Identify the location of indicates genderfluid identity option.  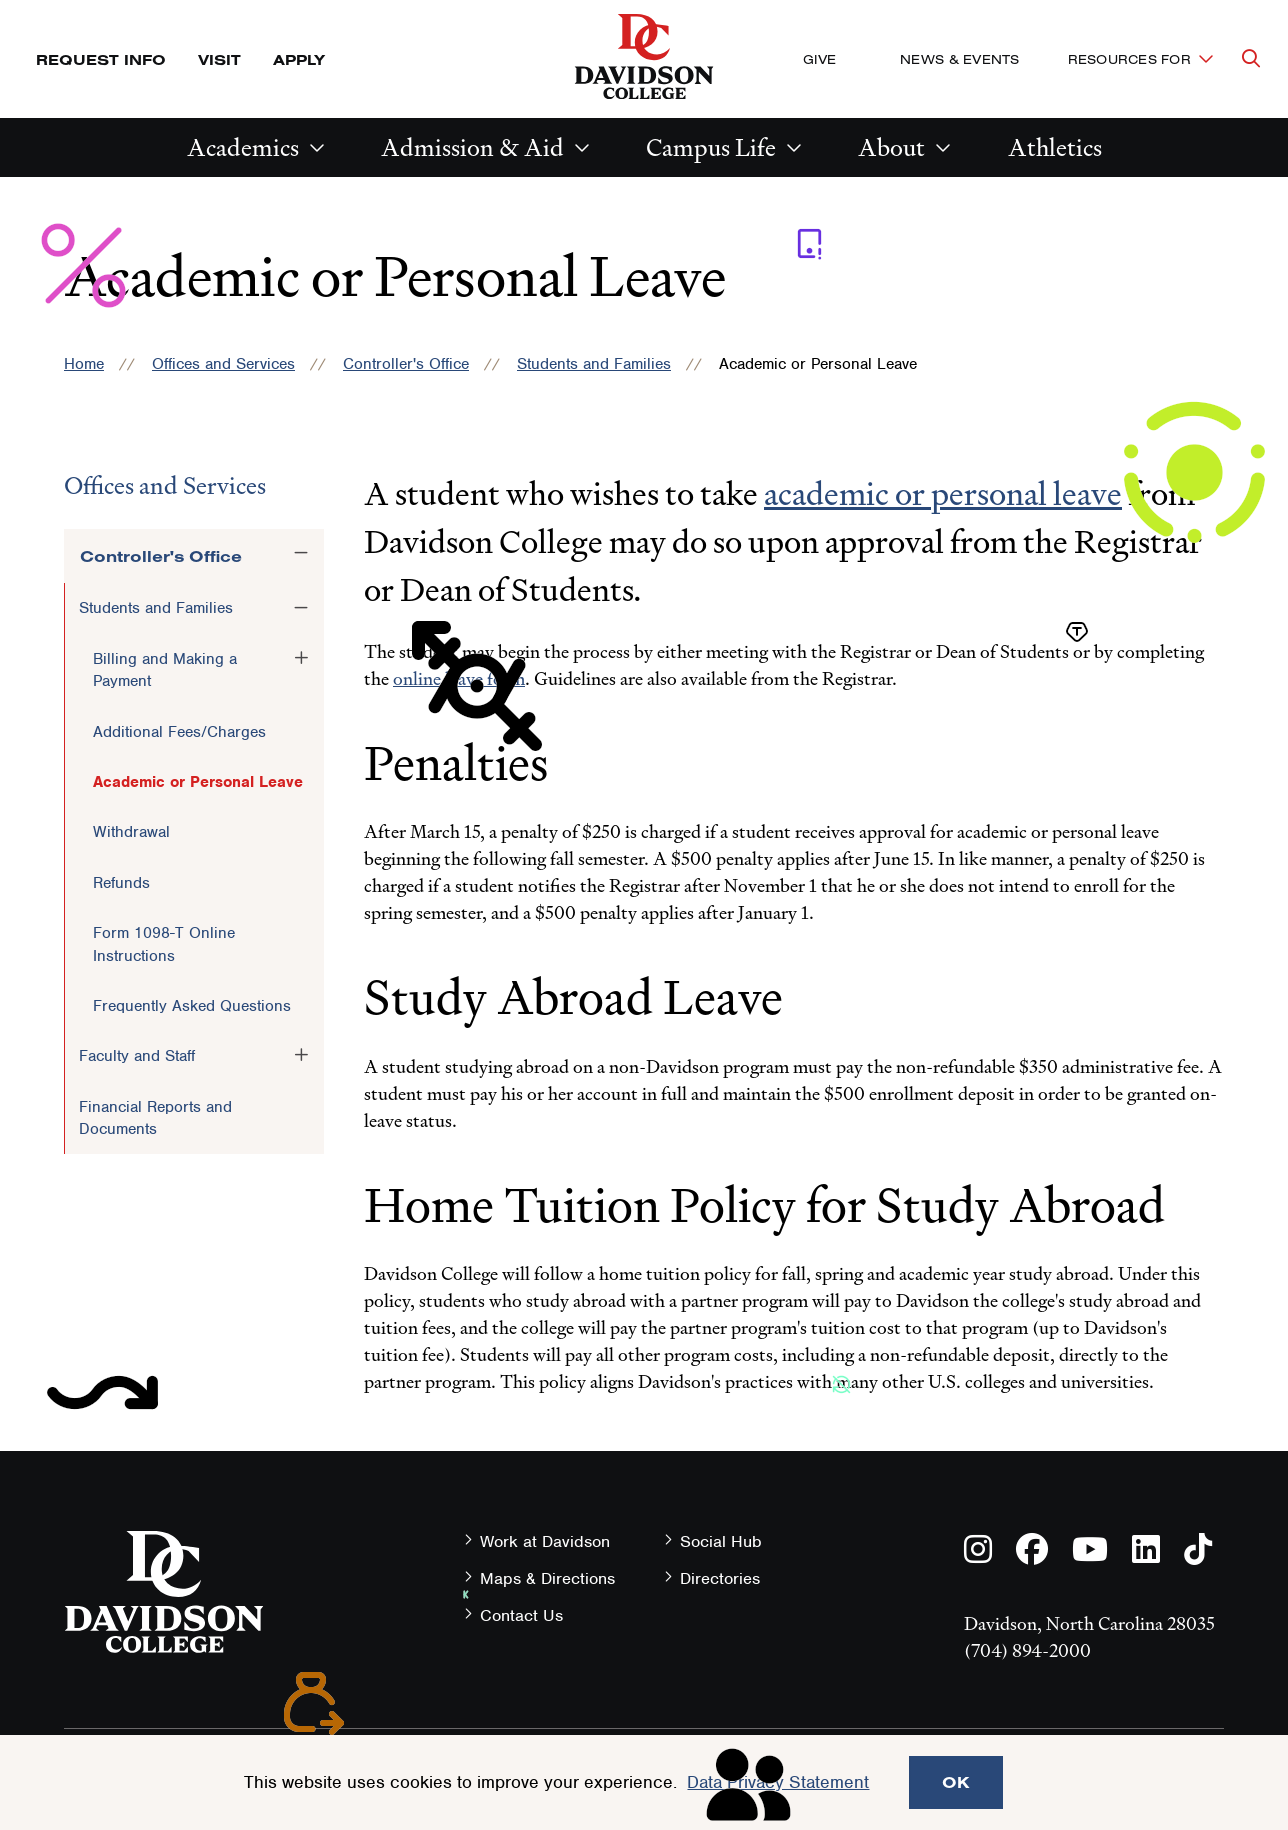
(477, 686).